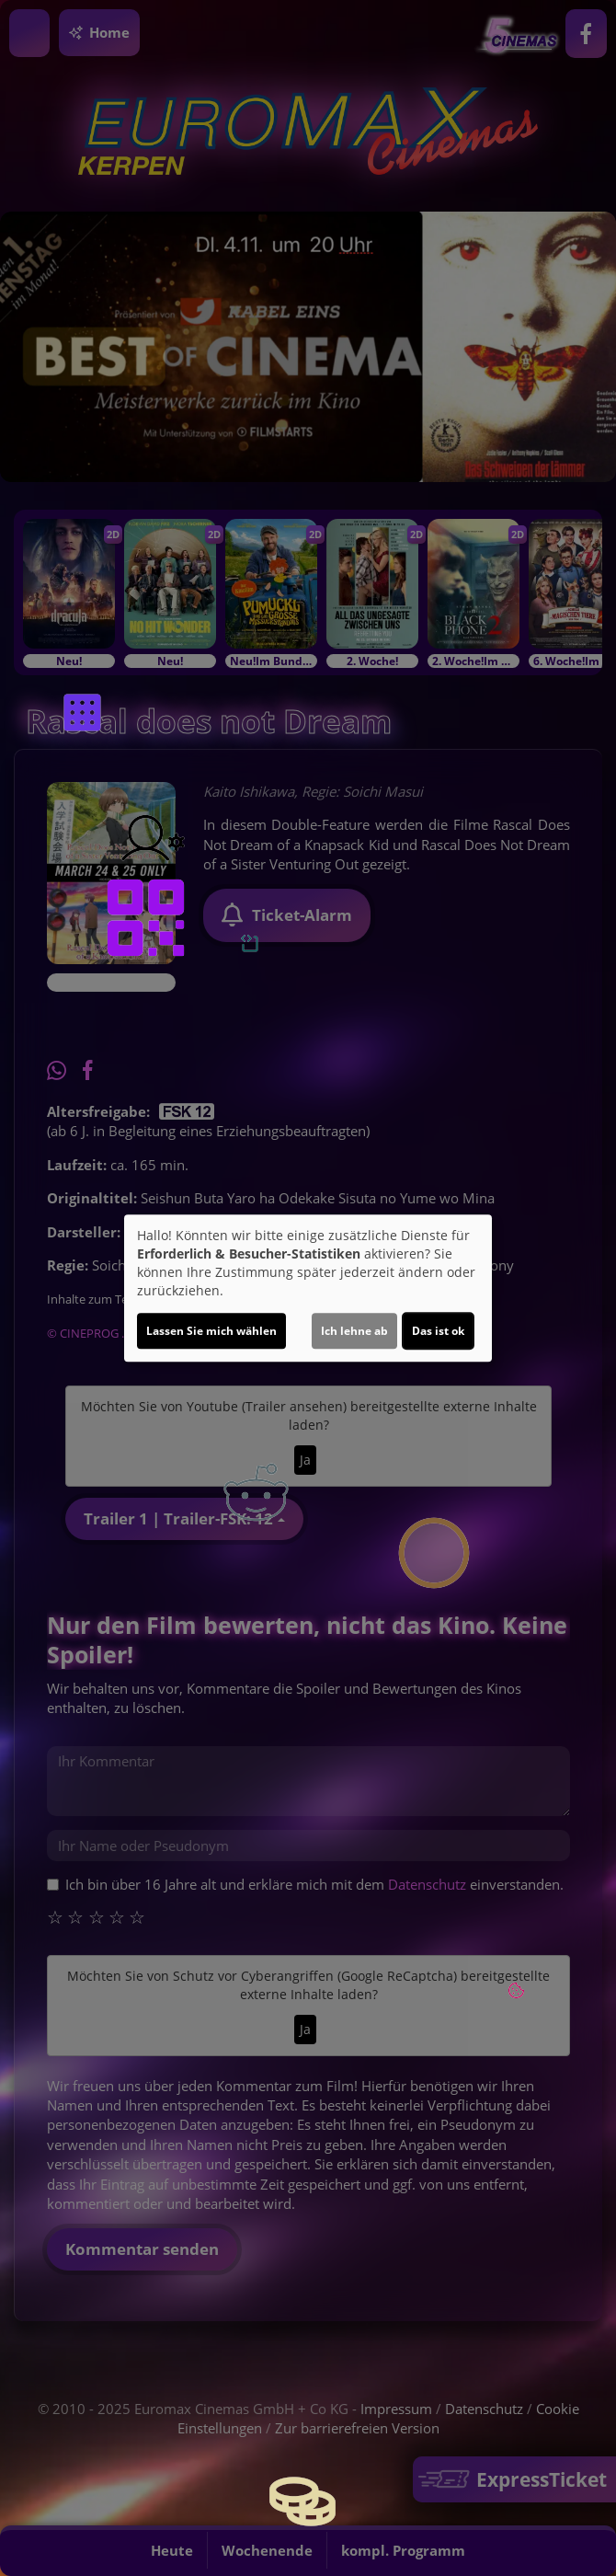 Image resolution: width=616 pixels, height=2576 pixels. What do you see at coordinates (82, 712) in the screenshot?
I see `open app drawer or launcher` at bounding box center [82, 712].